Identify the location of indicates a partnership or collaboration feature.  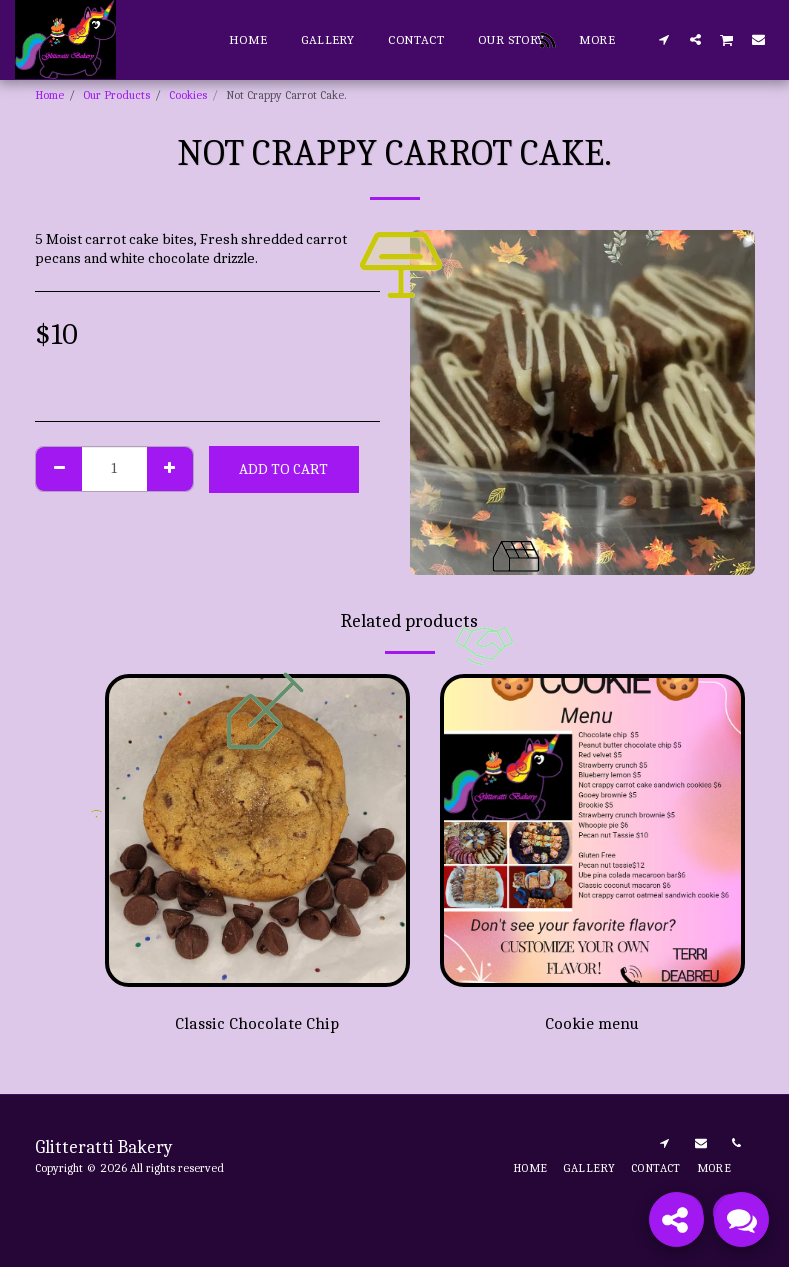
(484, 644).